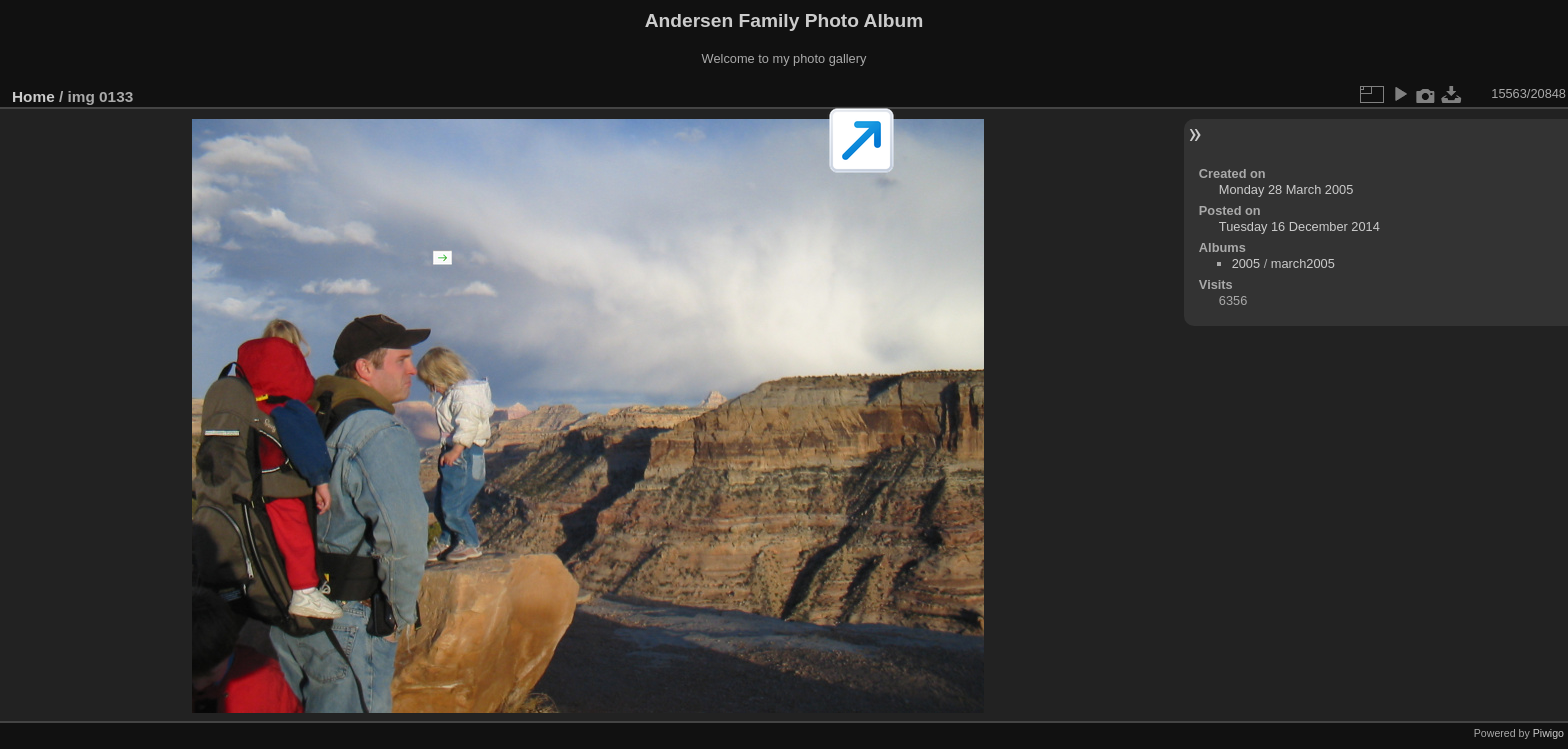 Image resolution: width=1568 pixels, height=749 pixels. What do you see at coordinates (442, 257) in the screenshot?
I see `move window to another display or position` at bounding box center [442, 257].